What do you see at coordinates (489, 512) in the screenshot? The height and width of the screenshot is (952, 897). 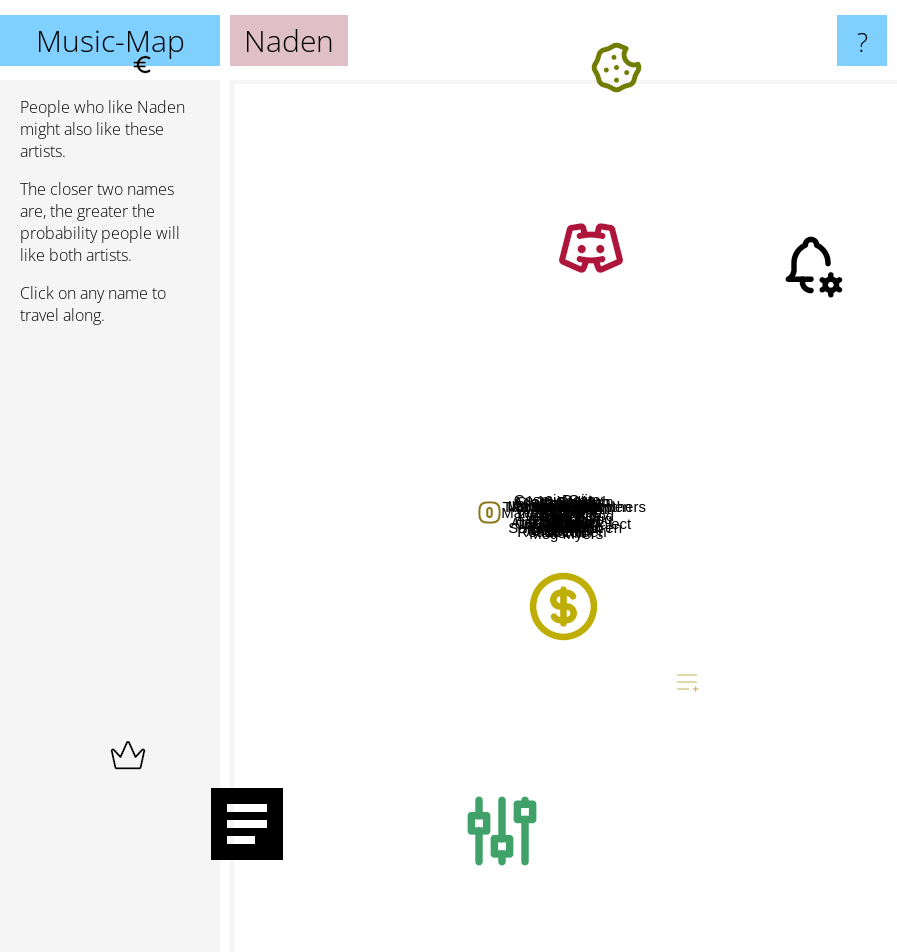 I see `represents the letter "o" in a menu or keyboard interface` at bounding box center [489, 512].